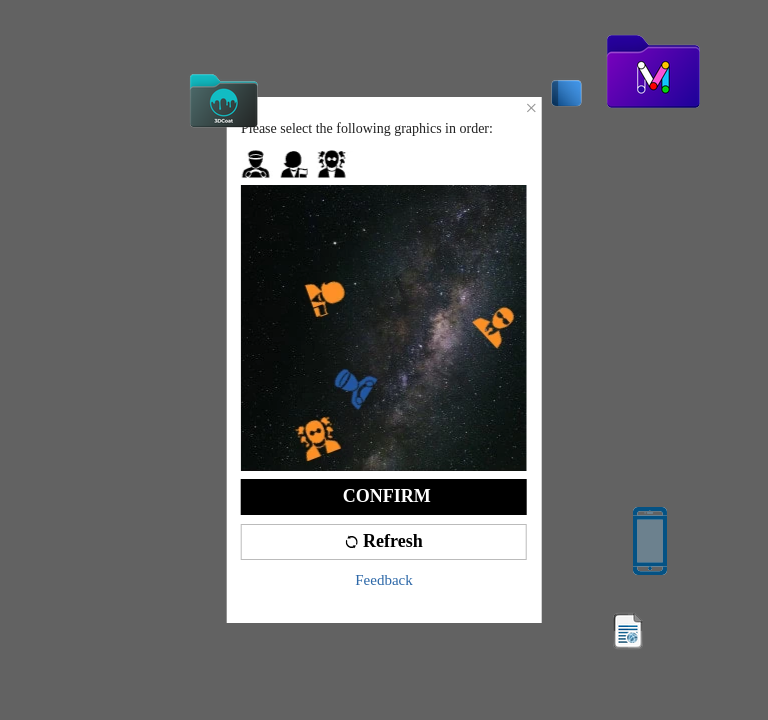  I want to click on access the desktop folder, so click(566, 92).